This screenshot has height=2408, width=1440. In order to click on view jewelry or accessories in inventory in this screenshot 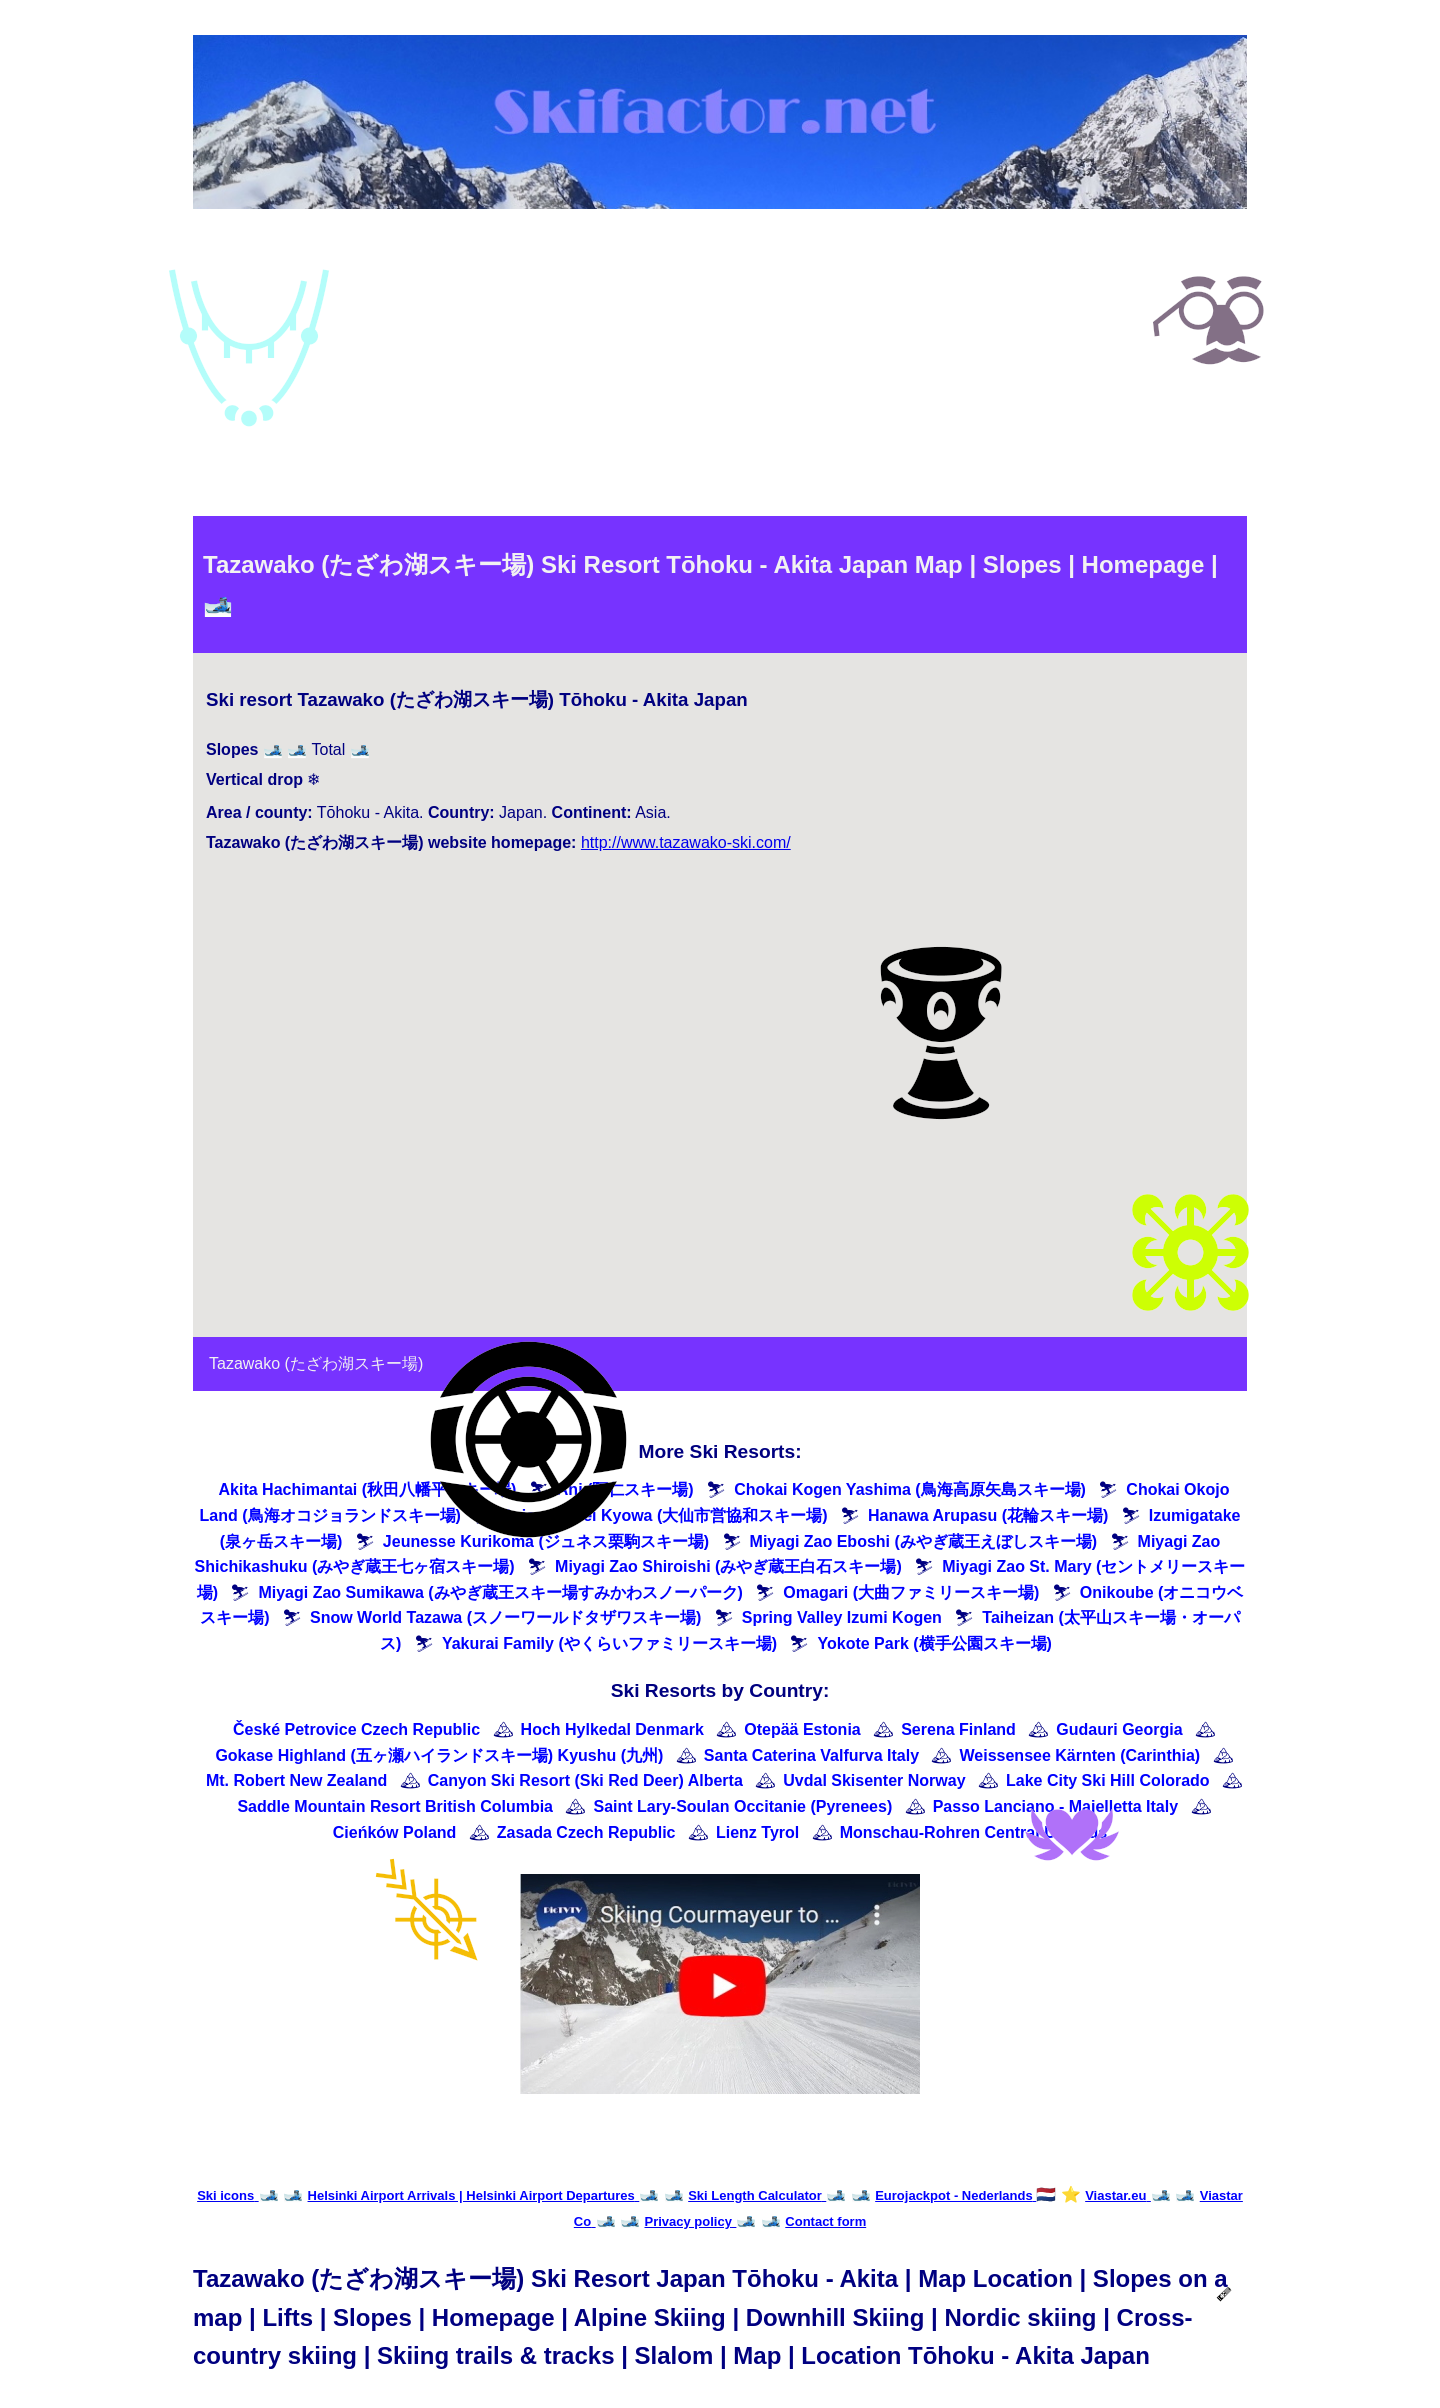, I will do `click(249, 347)`.